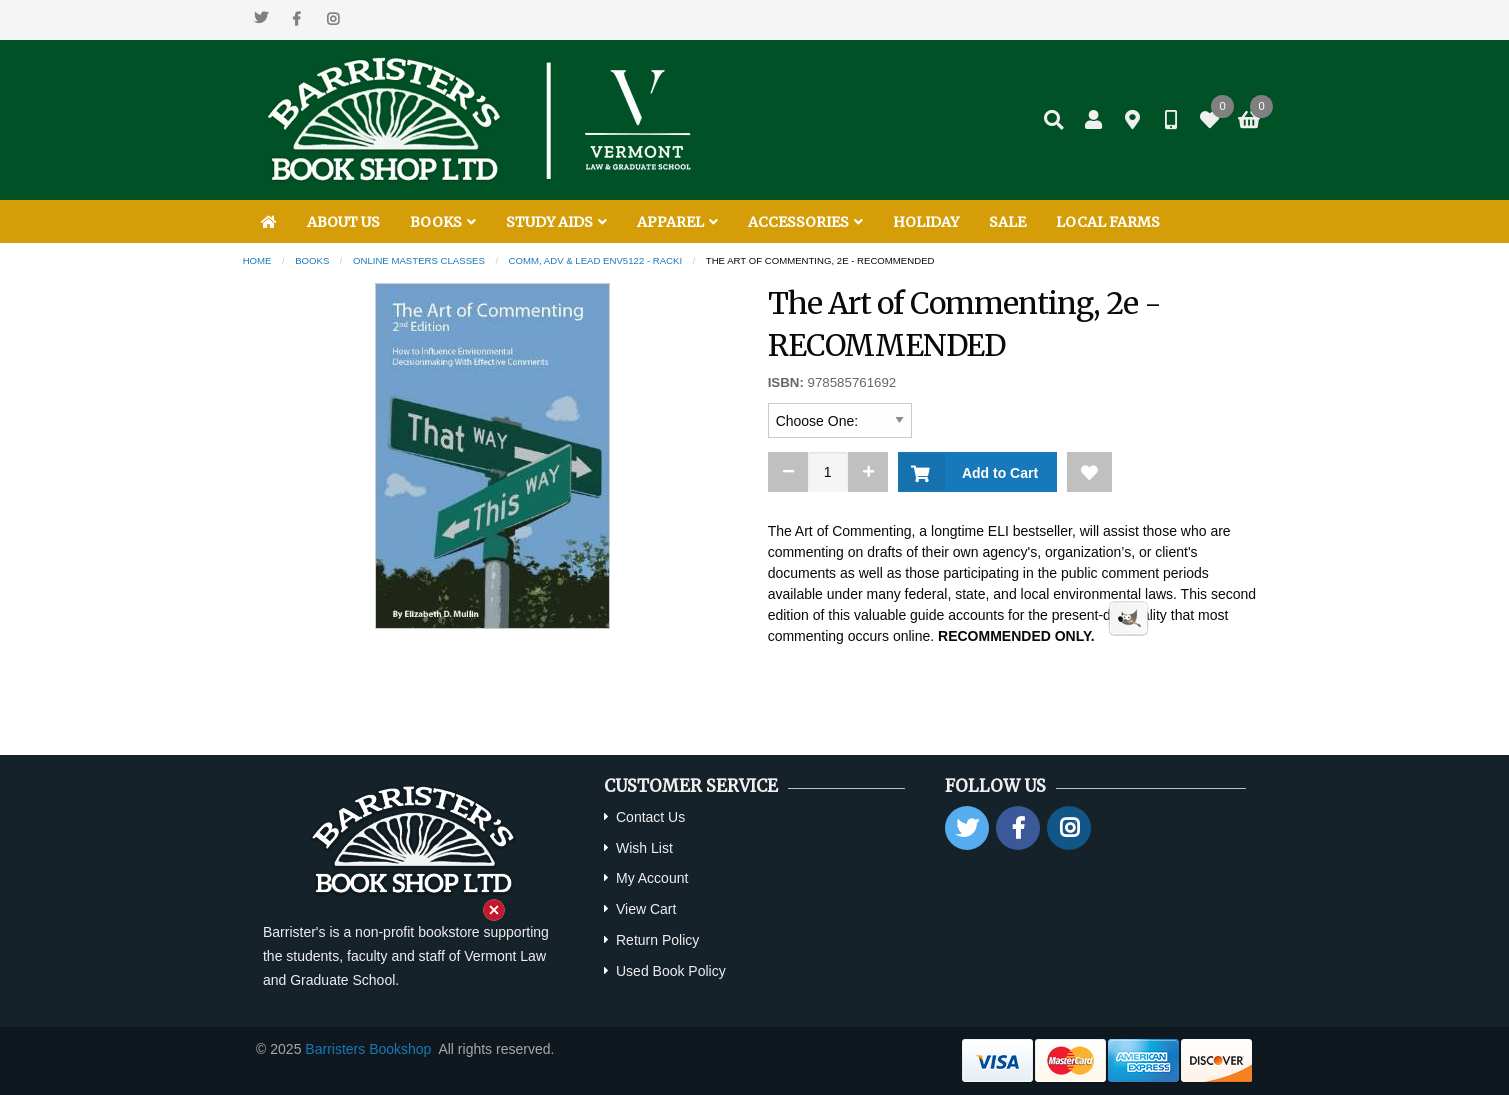  What do you see at coordinates (494, 910) in the screenshot?
I see `dismiss or close a dialog` at bounding box center [494, 910].